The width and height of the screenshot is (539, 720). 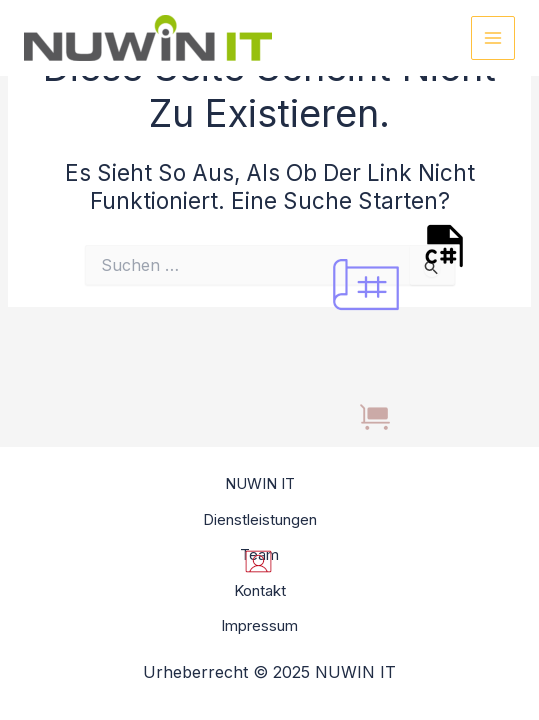 What do you see at coordinates (445, 246) in the screenshot?
I see `open a C# source code file` at bounding box center [445, 246].